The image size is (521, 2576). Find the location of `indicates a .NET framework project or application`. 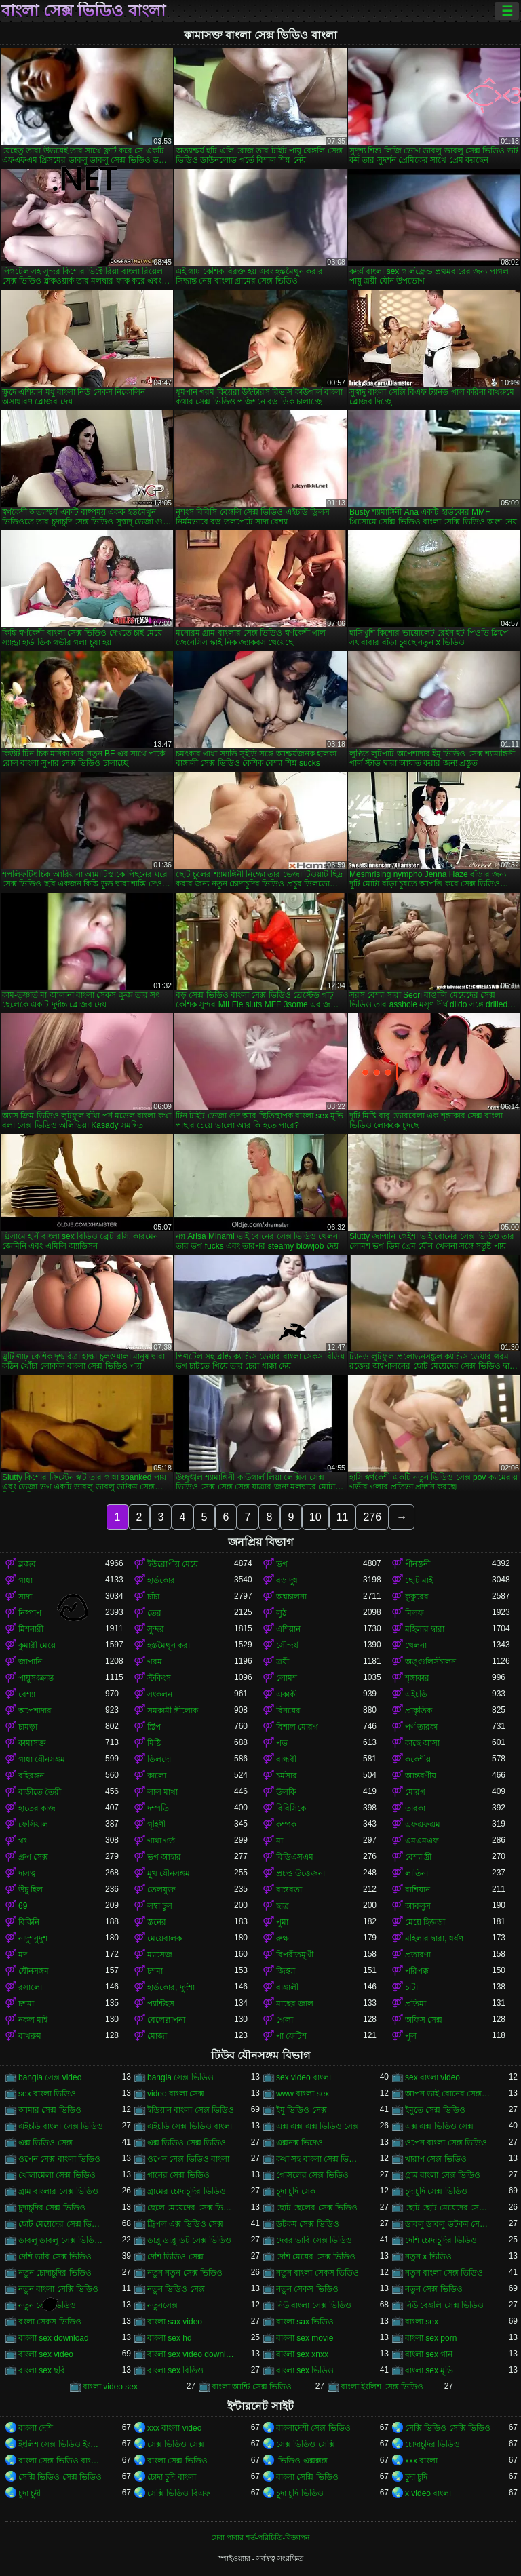

indicates a .NET framework project or application is located at coordinates (85, 178).